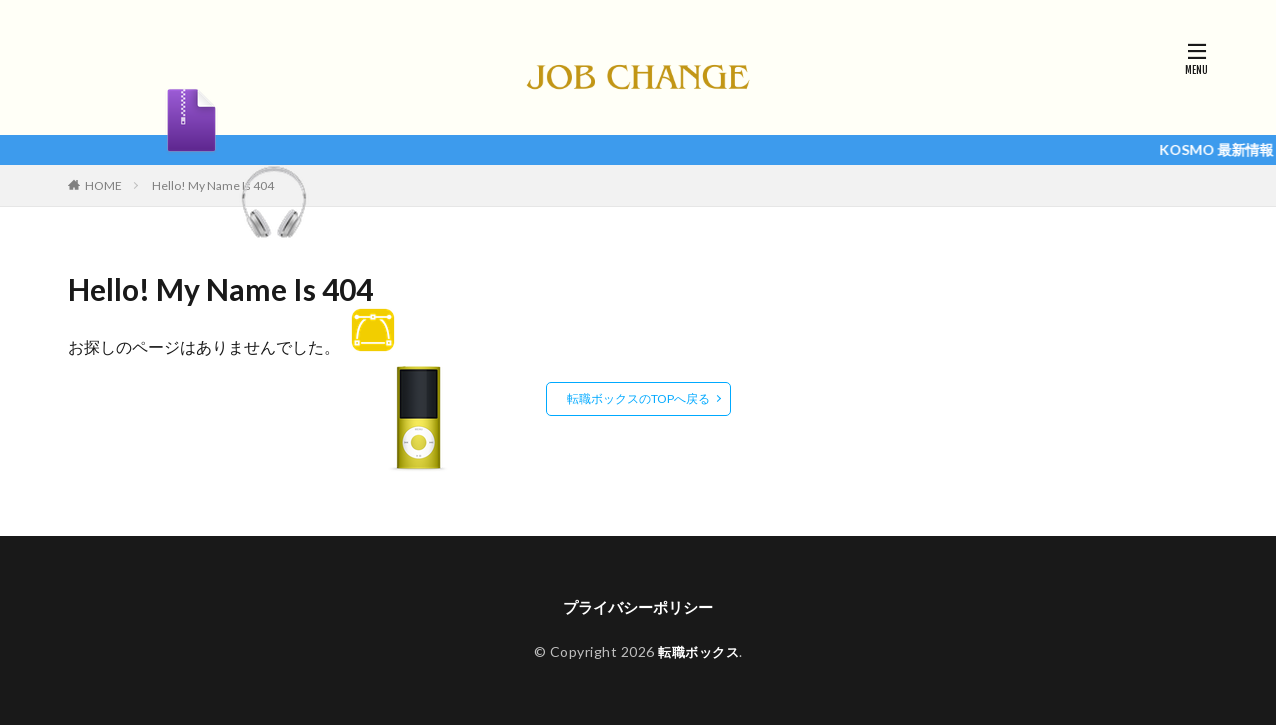 Image resolution: width=1276 pixels, height=726 pixels. Describe the element at coordinates (418, 419) in the screenshot. I see `iPod nano device in yellow` at that location.